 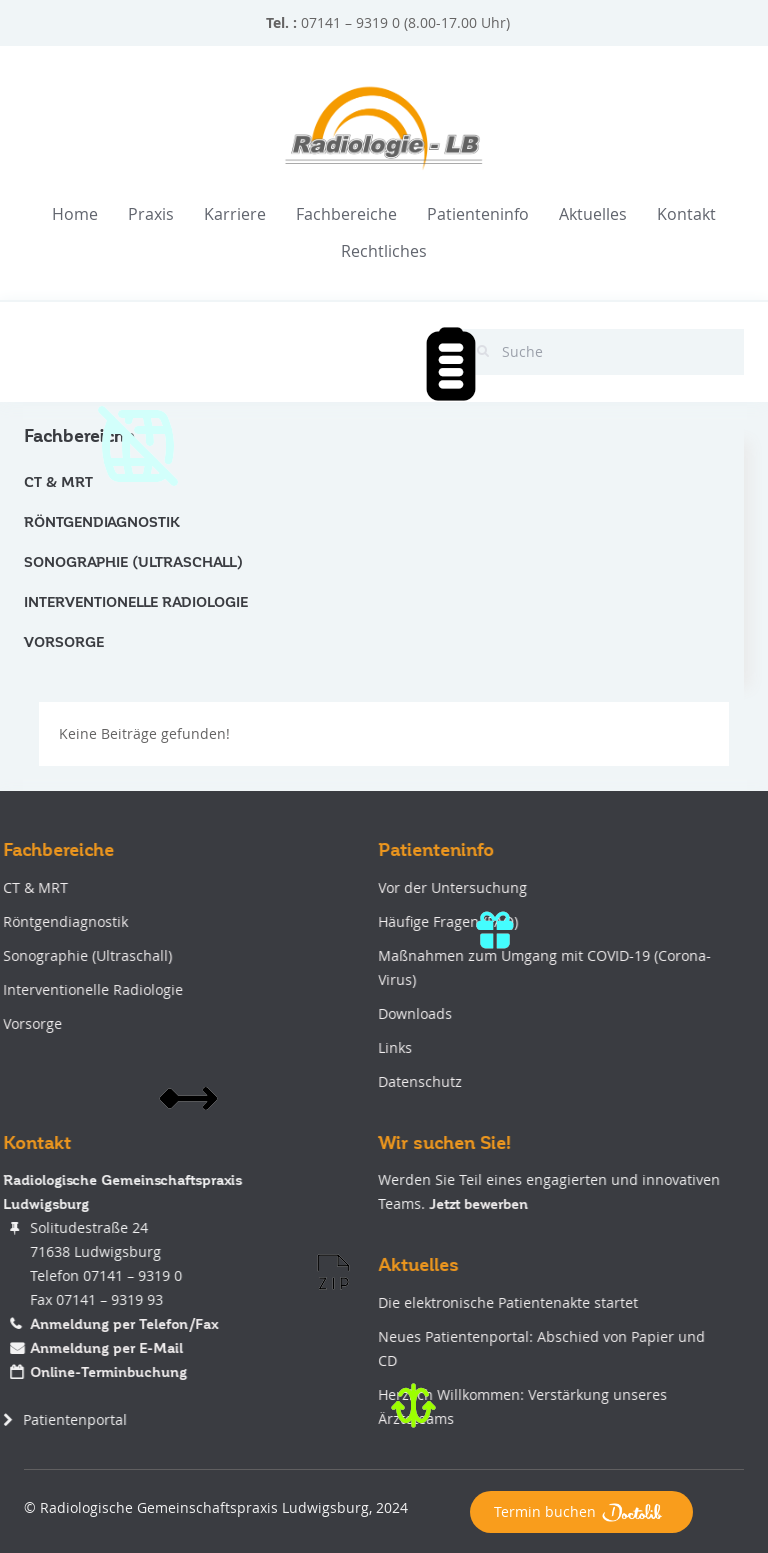 I want to click on indicates barrel or container is unavailable, so click(x=138, y=446).